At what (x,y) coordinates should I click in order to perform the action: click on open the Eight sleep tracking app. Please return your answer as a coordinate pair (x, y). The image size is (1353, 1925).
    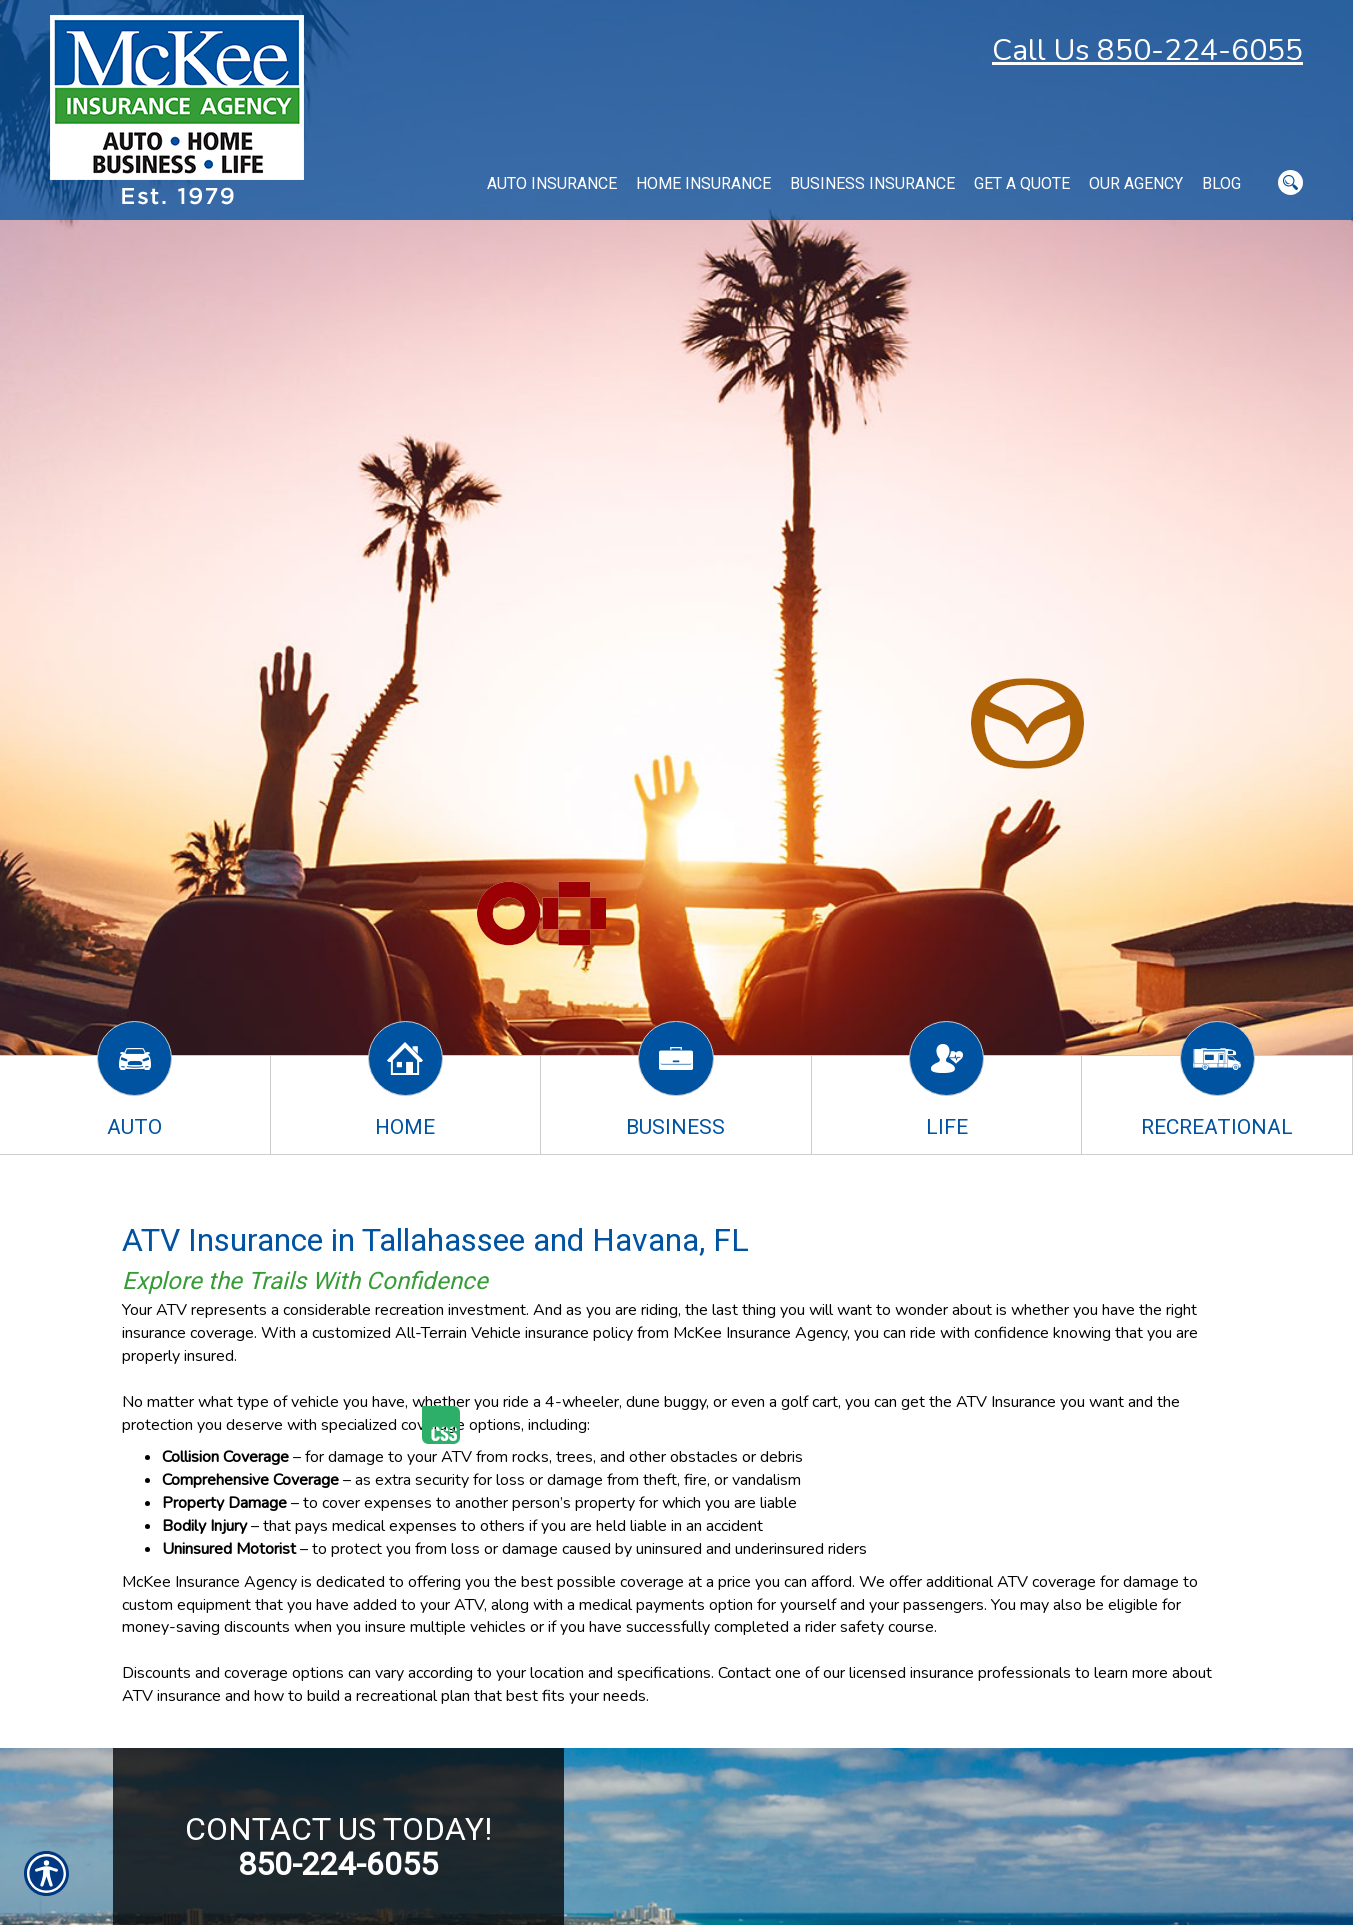
    Looking at the image, I should click on (541, 913).